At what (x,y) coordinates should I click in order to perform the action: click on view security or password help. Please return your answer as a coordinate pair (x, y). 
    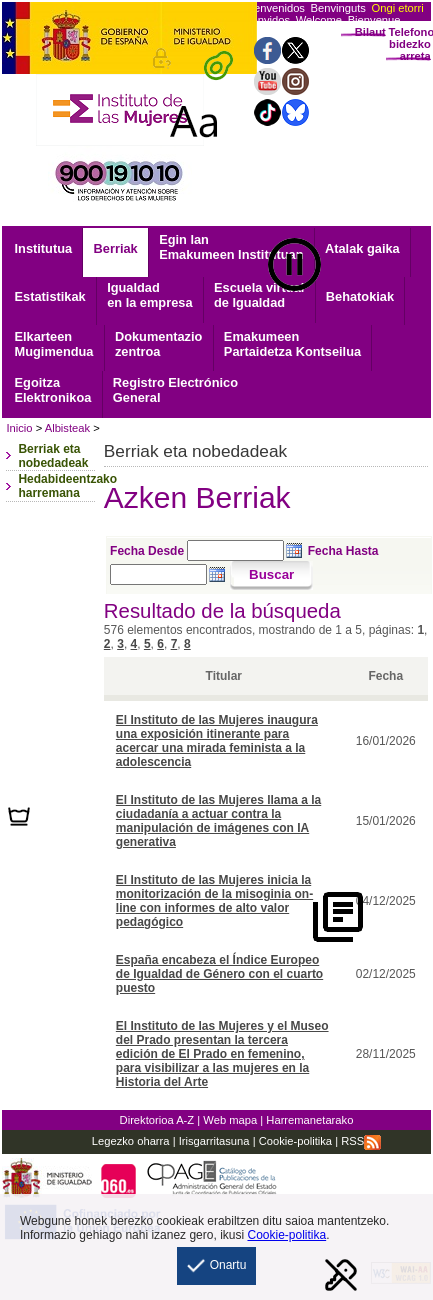
    Looking at the image, I should click on (161, 58).